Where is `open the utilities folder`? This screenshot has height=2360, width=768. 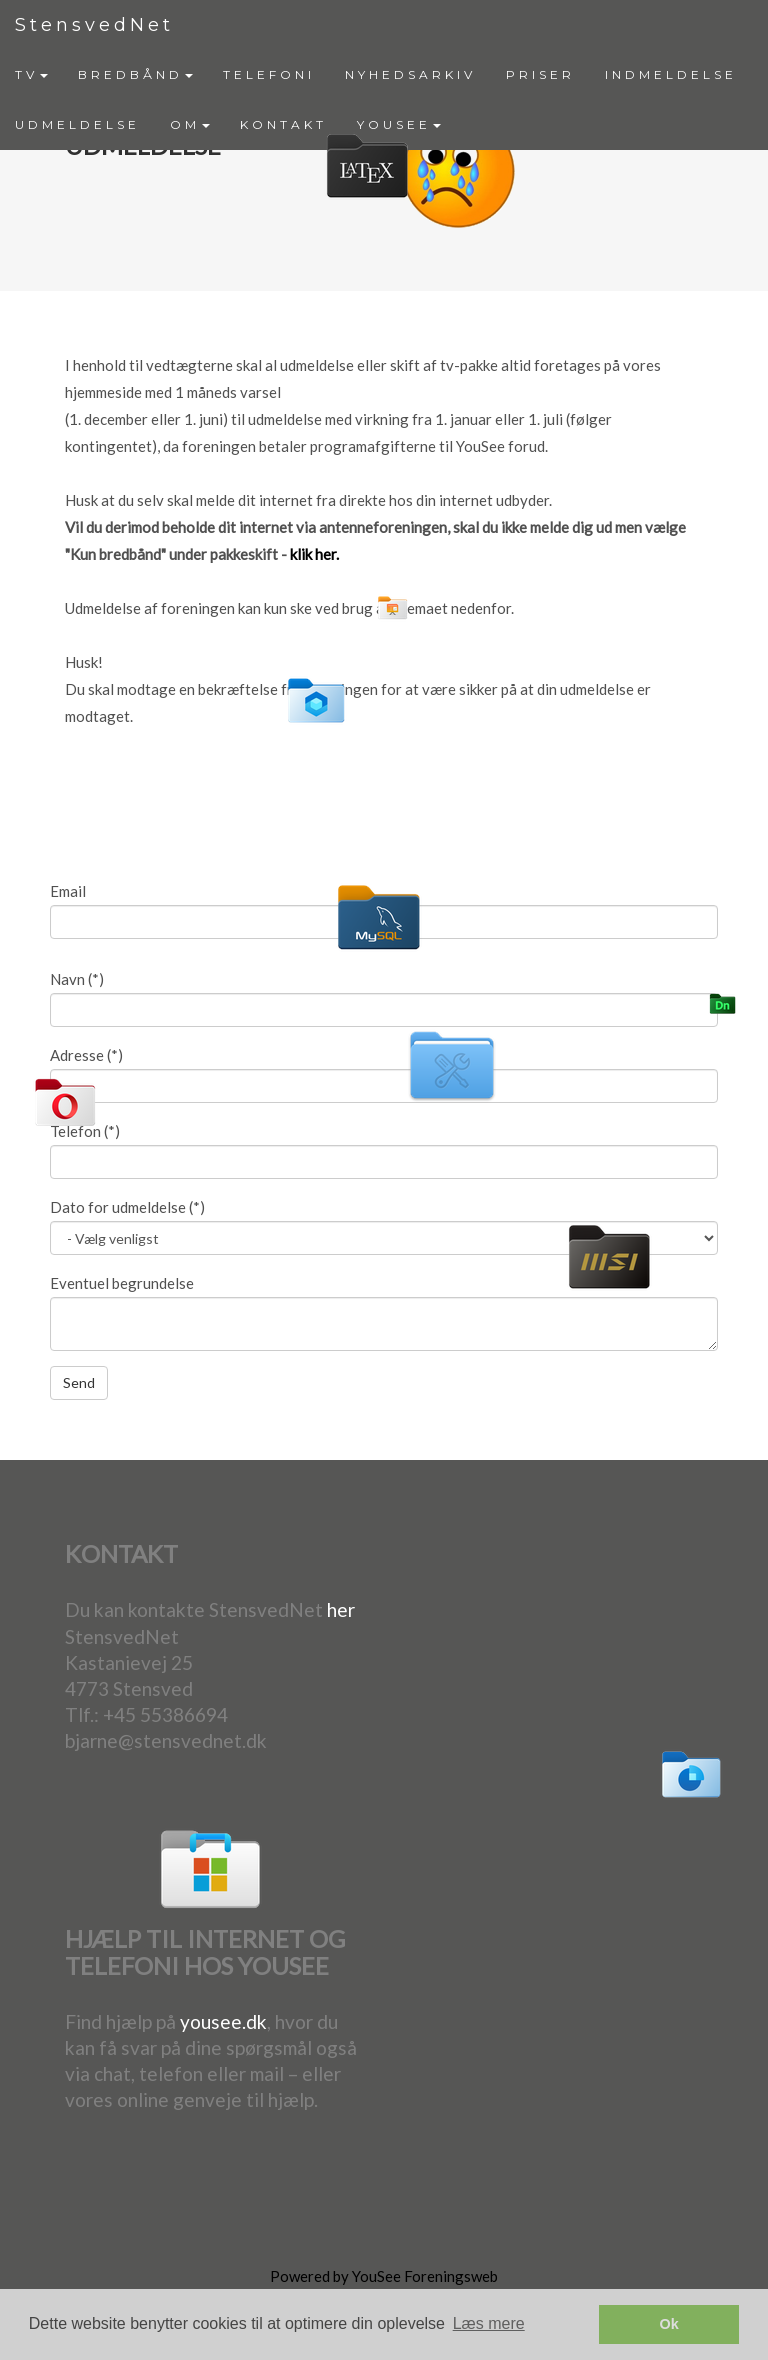
open the utilities folder is located at coordinates (452, 1065).